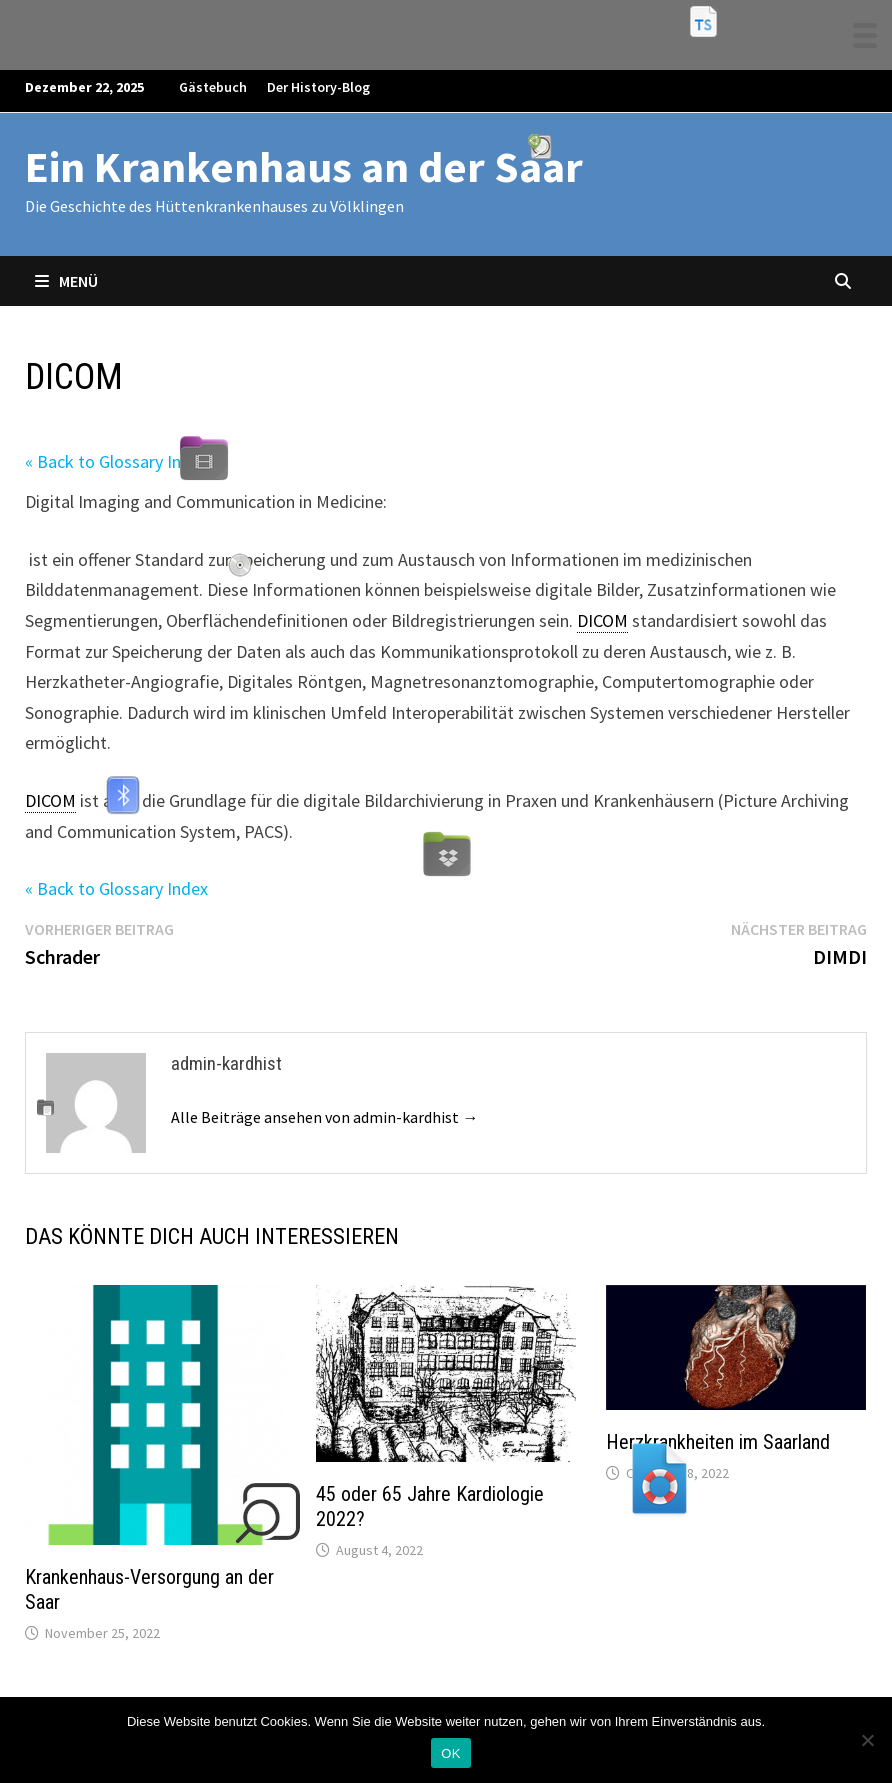 The height and width of the screenshot is (1783, 892). What do you see at coordinates (659, 1478) in the screenshot?
I see `a compiled html help file (.chm)` at bounding box center [659, 1478].